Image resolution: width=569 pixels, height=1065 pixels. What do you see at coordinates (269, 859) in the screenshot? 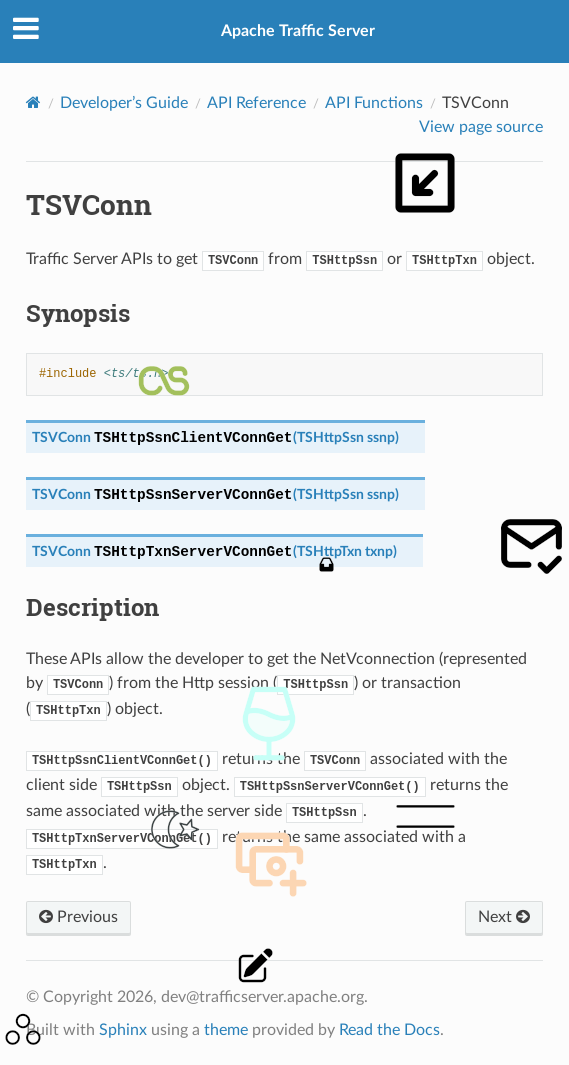
I see `add funds to your account` at bounding box center [269, 859].